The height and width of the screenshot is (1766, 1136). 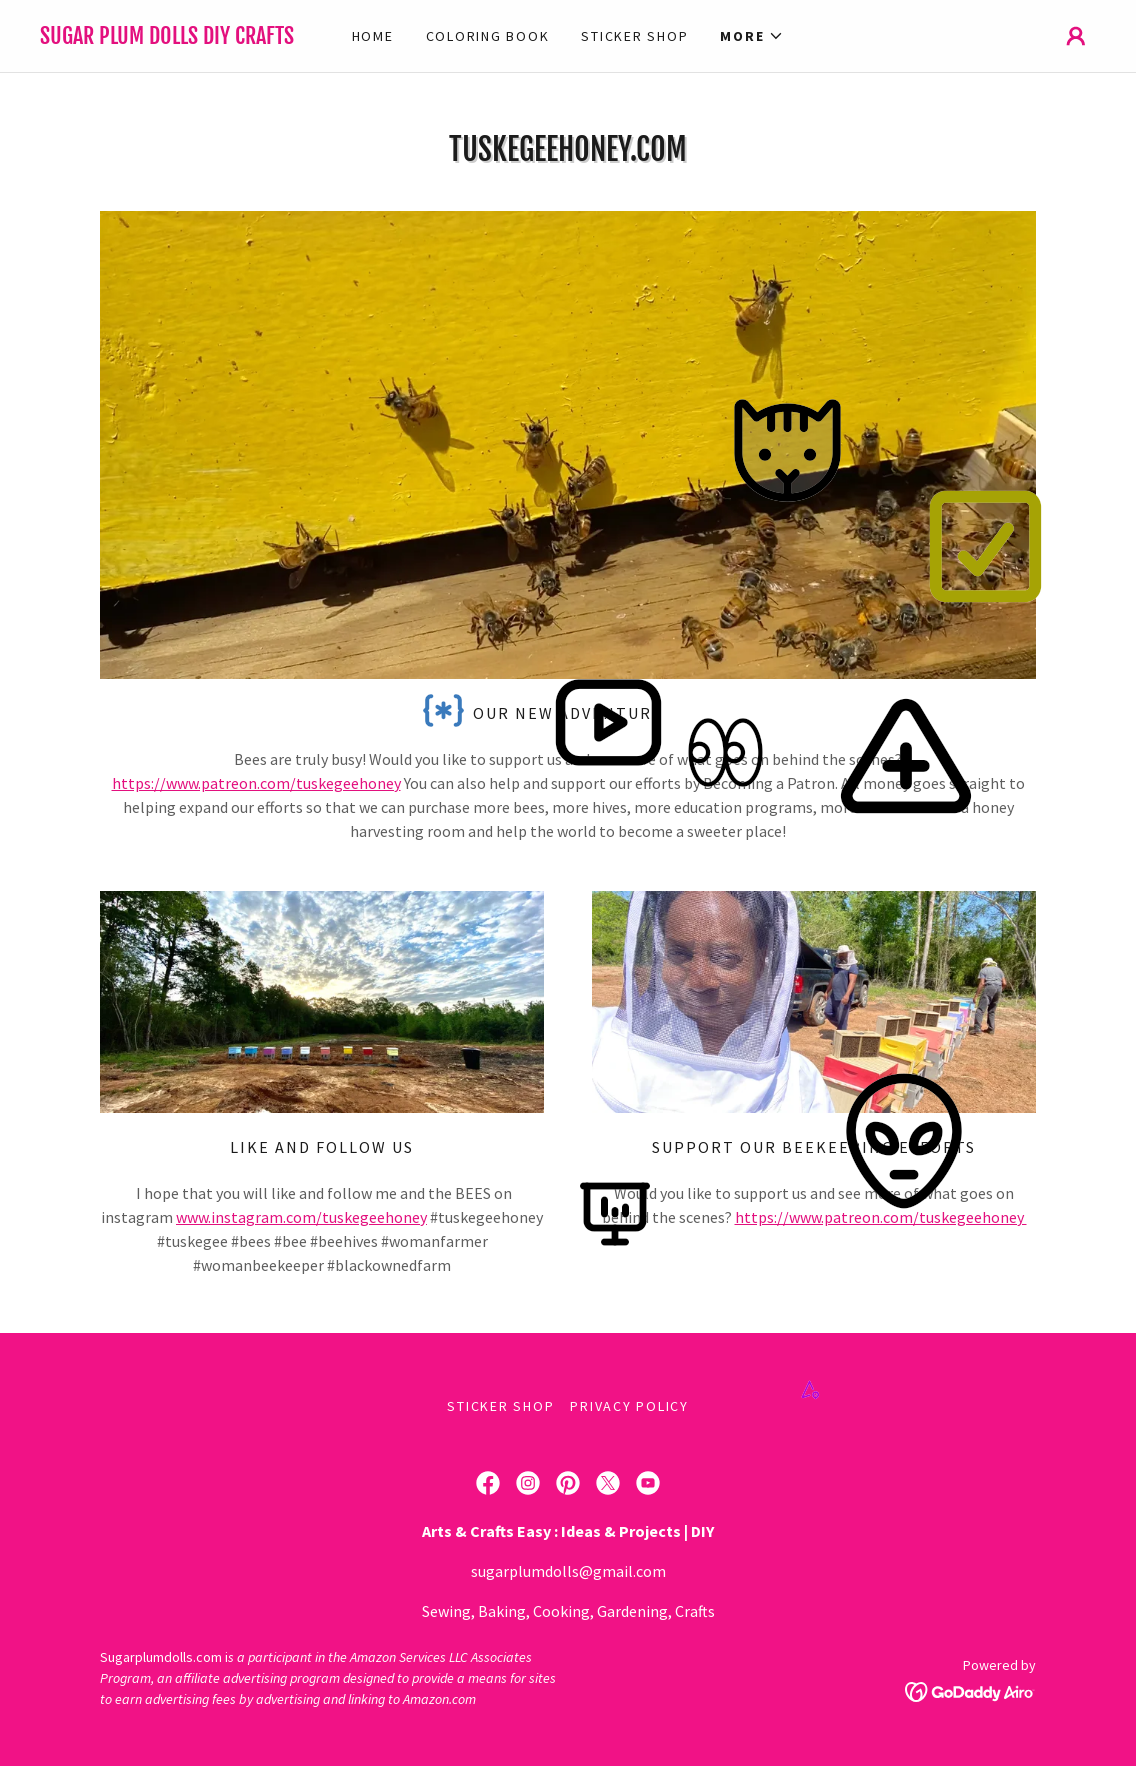 What do you see at coordinates (985, 546) in the screenshot?
I see `mark task as complete` at bounding box center [985, 546].